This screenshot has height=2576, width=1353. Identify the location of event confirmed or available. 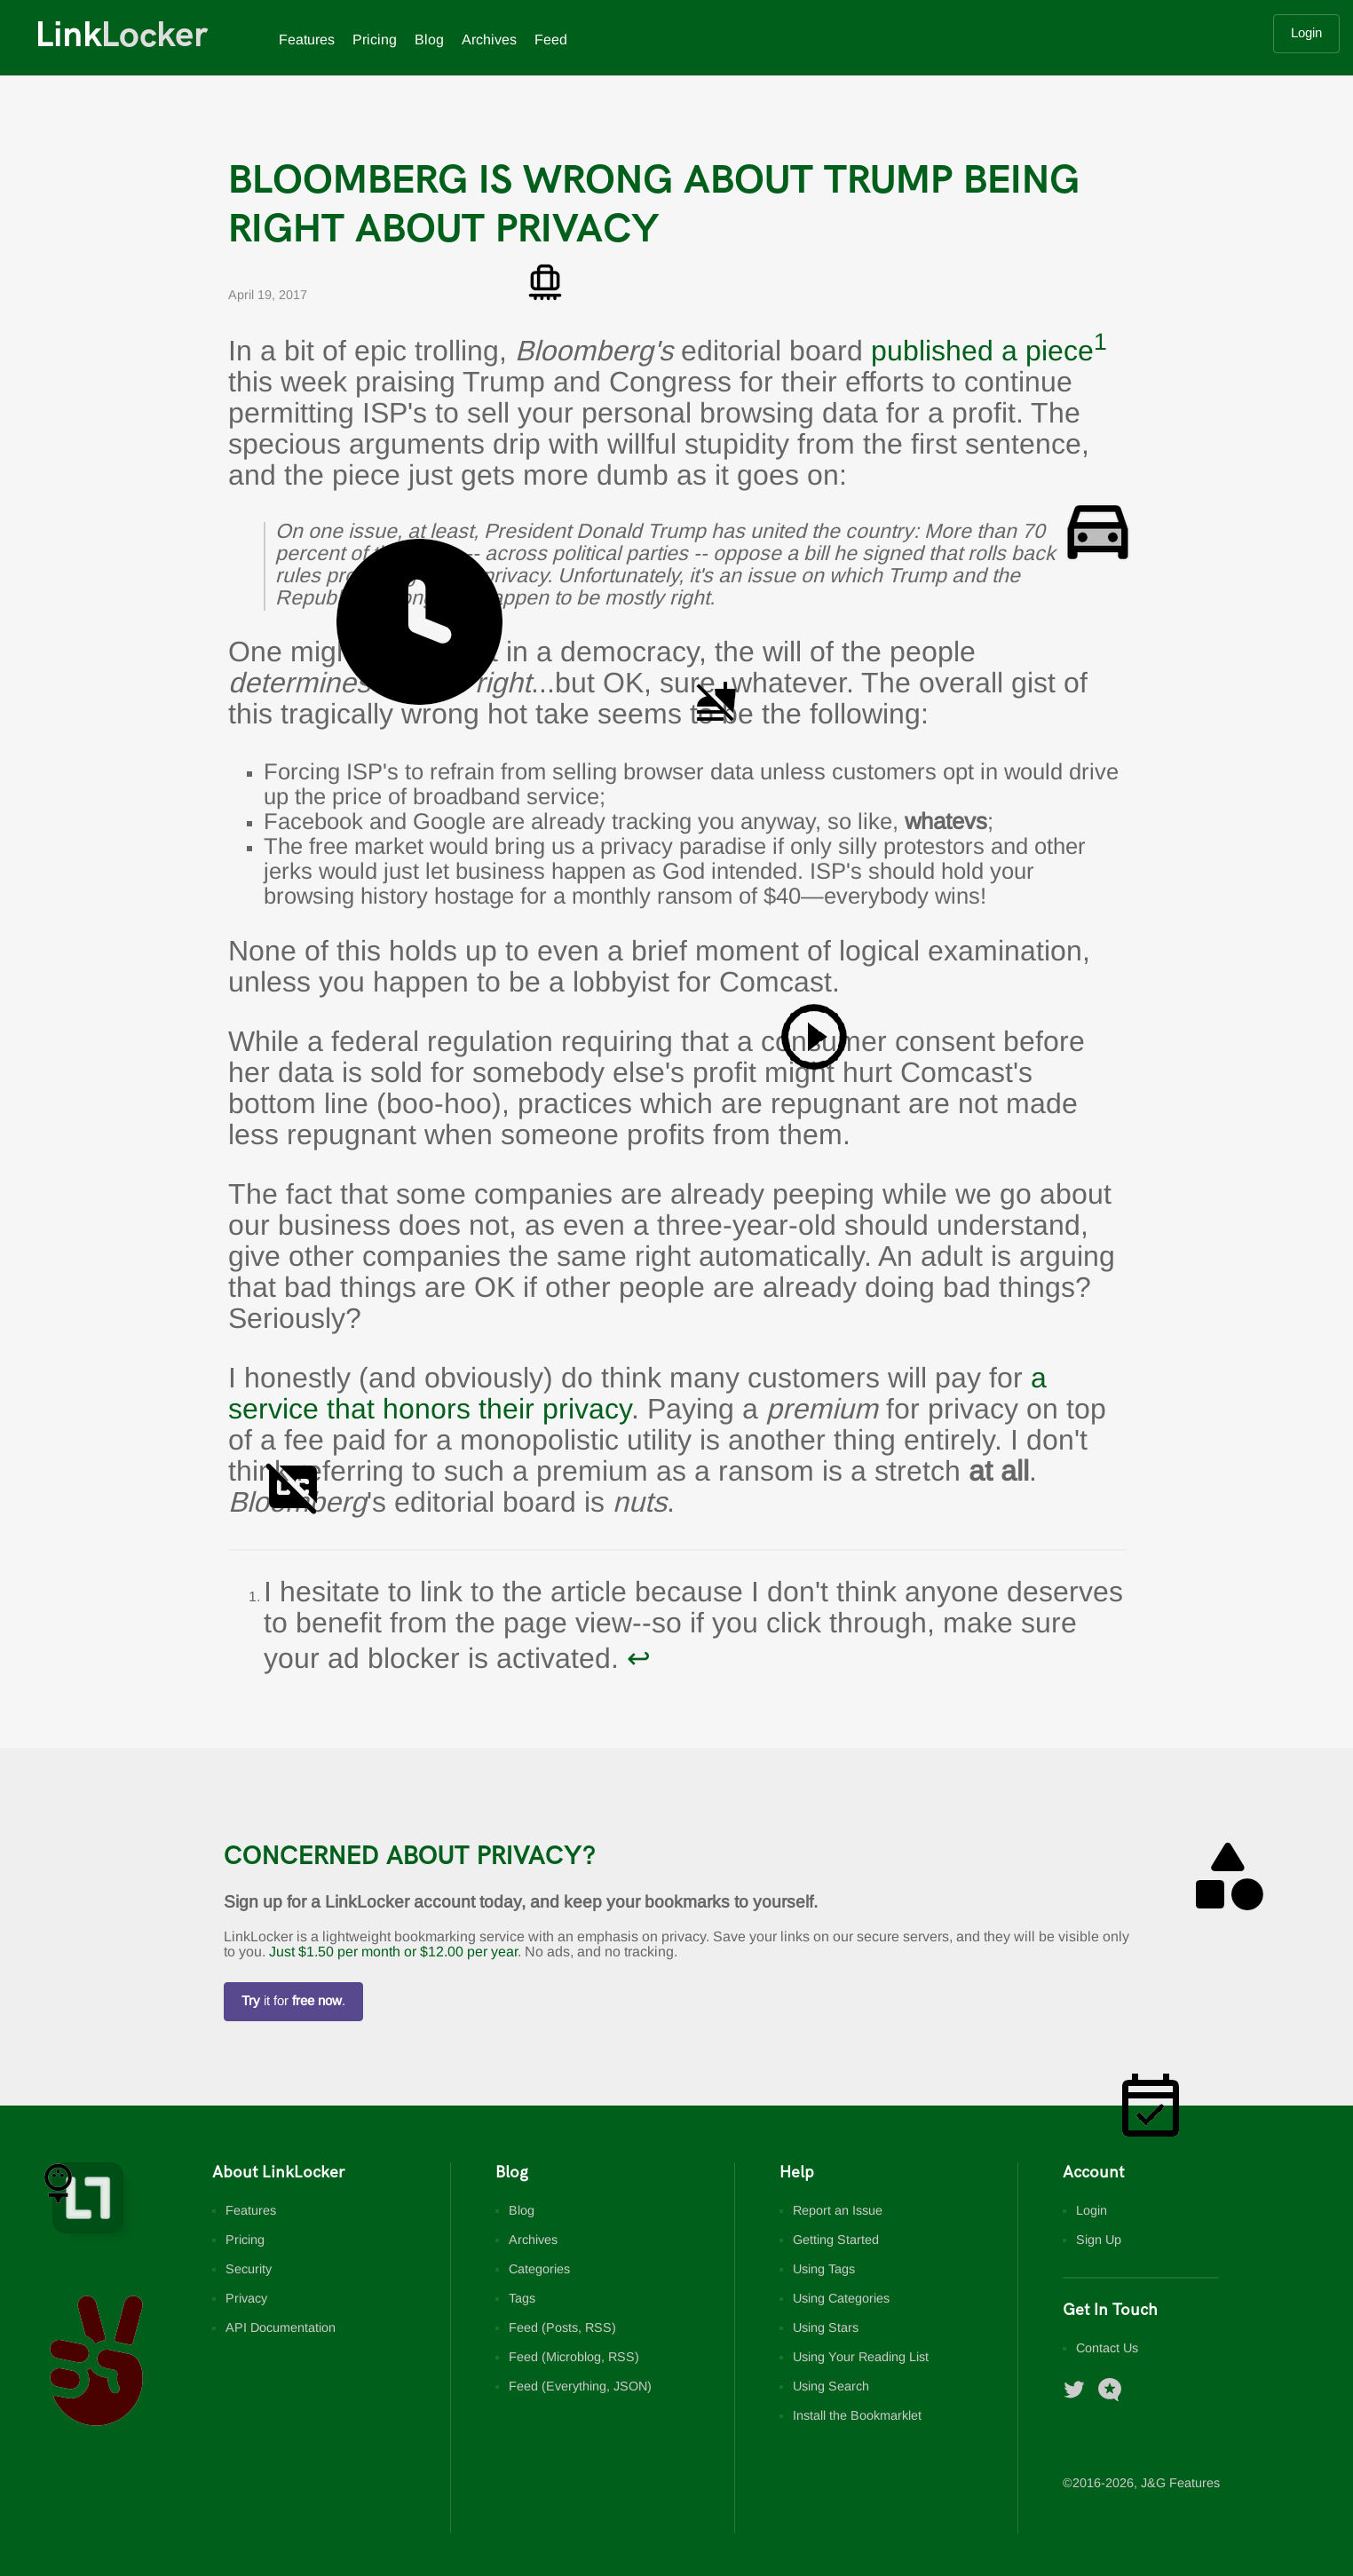
(1151, 2108).